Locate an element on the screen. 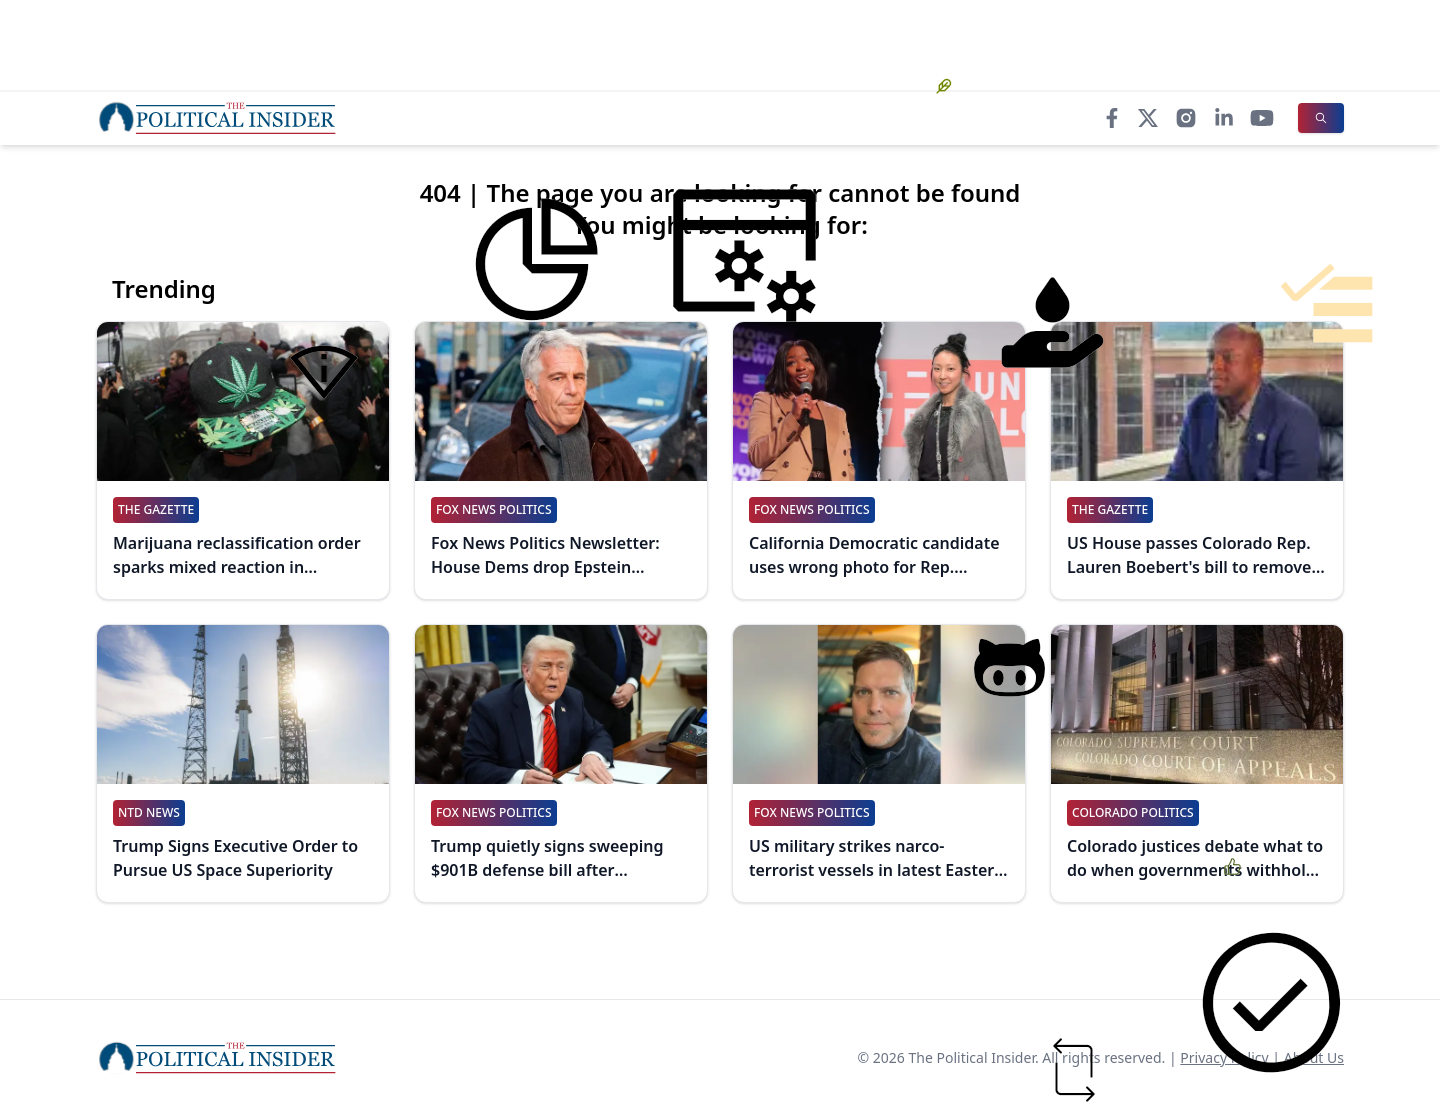  view task list or to-do items is located at coordinates (1326, 309).